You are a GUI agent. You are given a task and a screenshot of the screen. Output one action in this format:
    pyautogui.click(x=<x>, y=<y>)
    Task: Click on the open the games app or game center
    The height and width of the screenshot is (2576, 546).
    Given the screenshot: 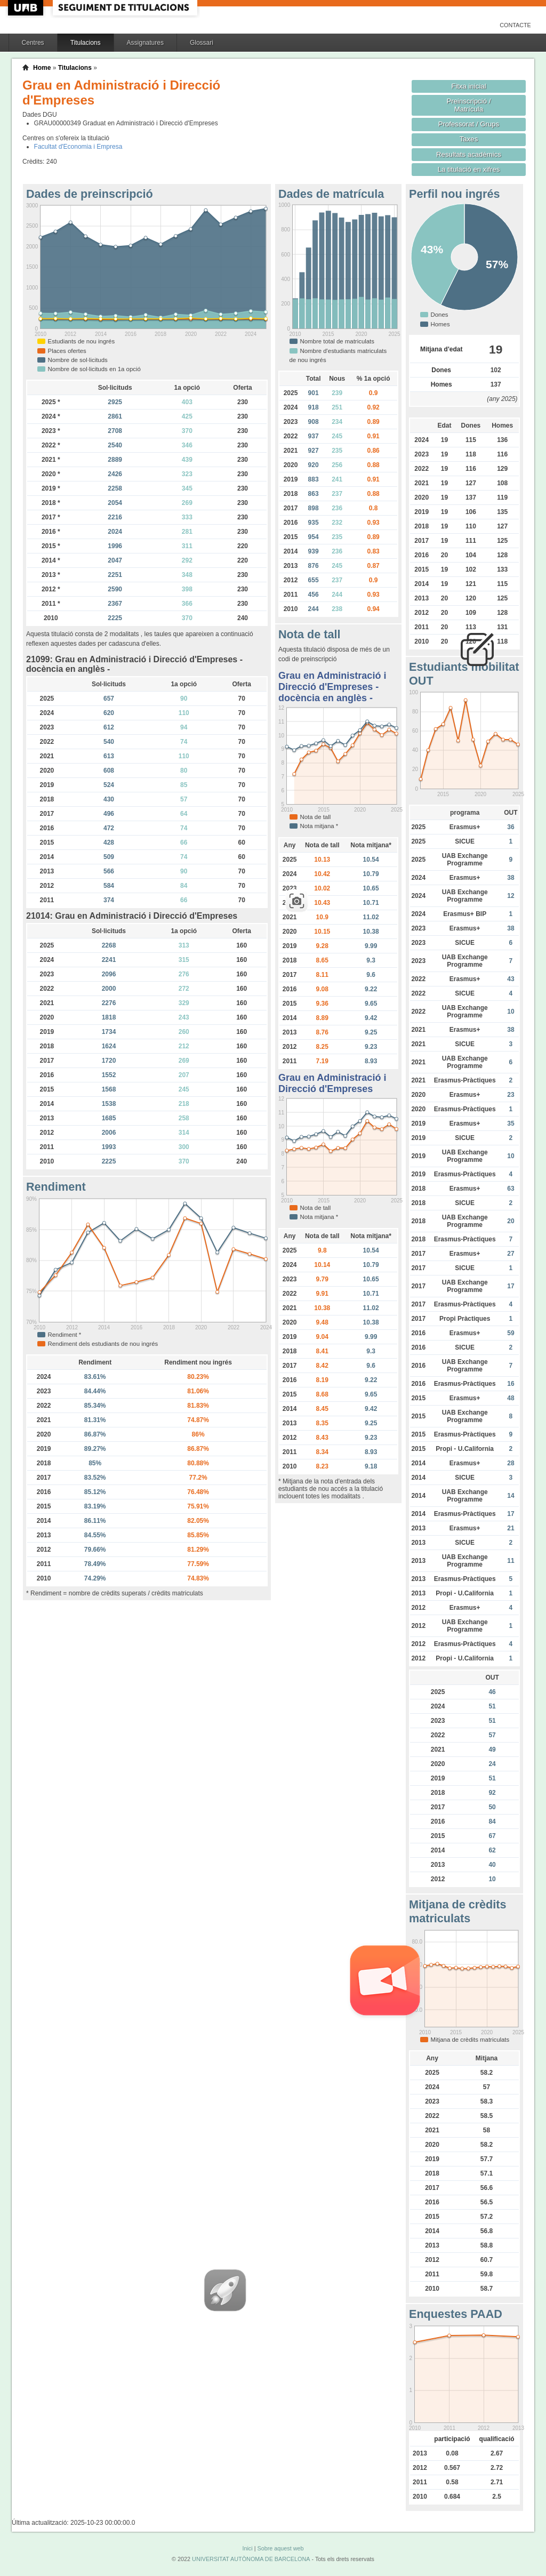 What is the action you would take?
    pyautogui.click(x=225, y=2290)
    